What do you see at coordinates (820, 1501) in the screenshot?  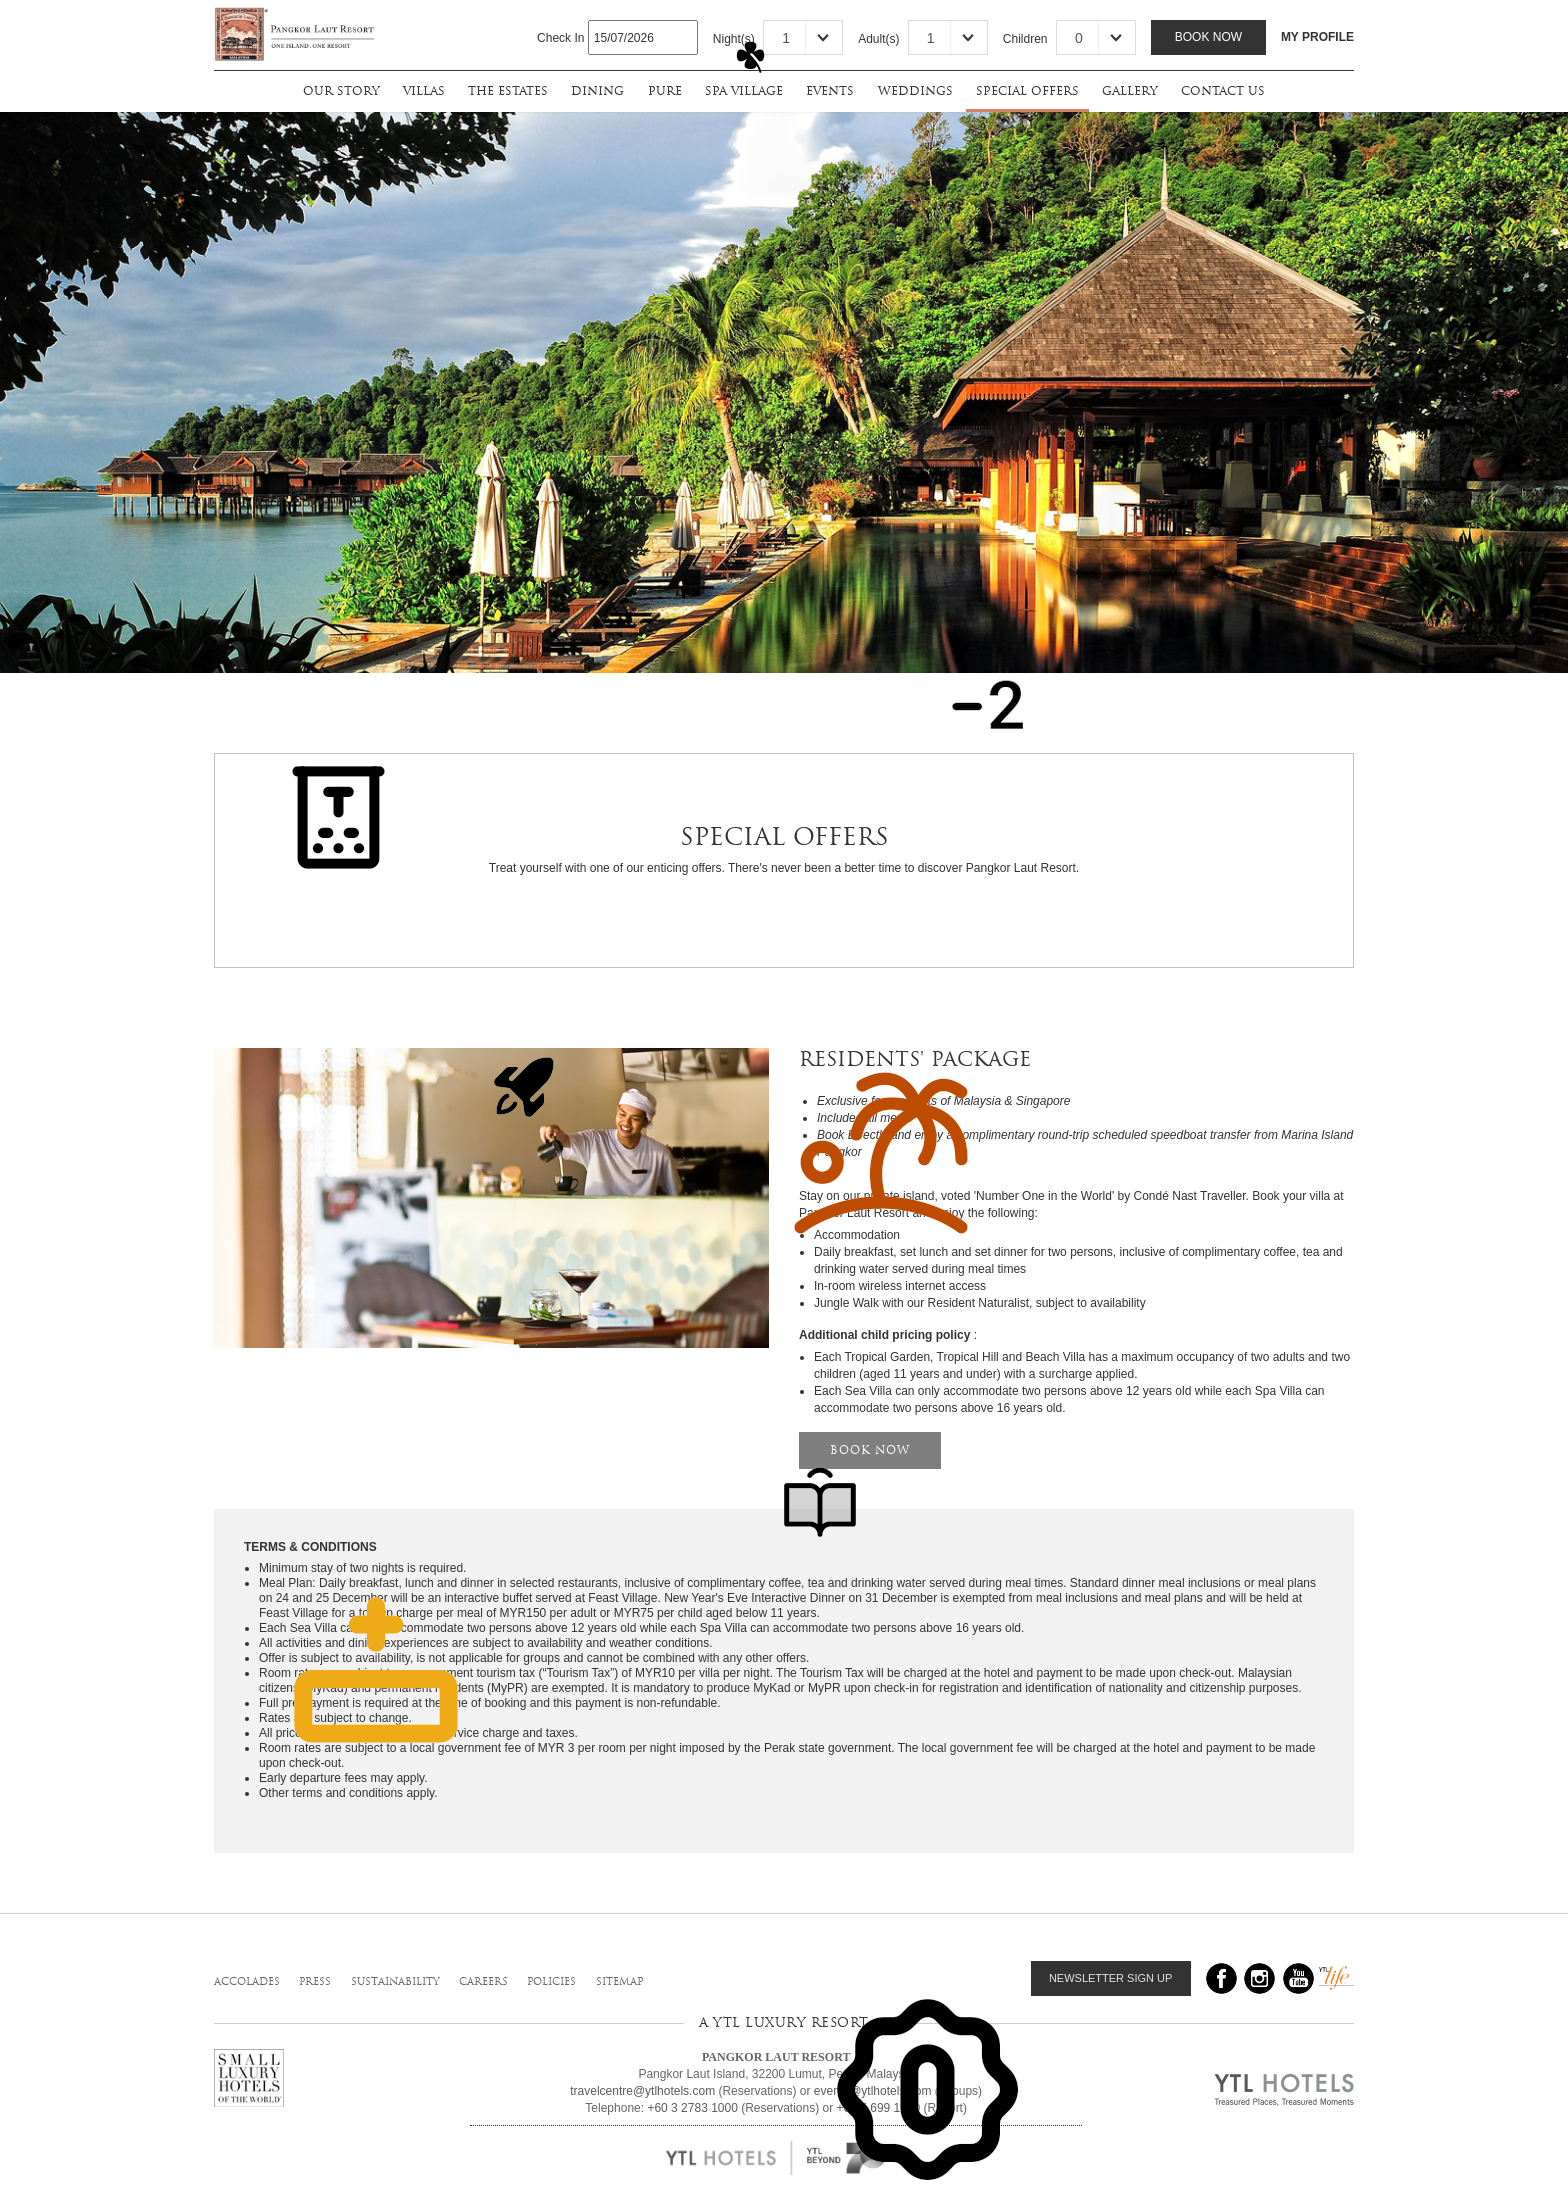 I see `view user profile or account details` at bounding box center [820, 1501].